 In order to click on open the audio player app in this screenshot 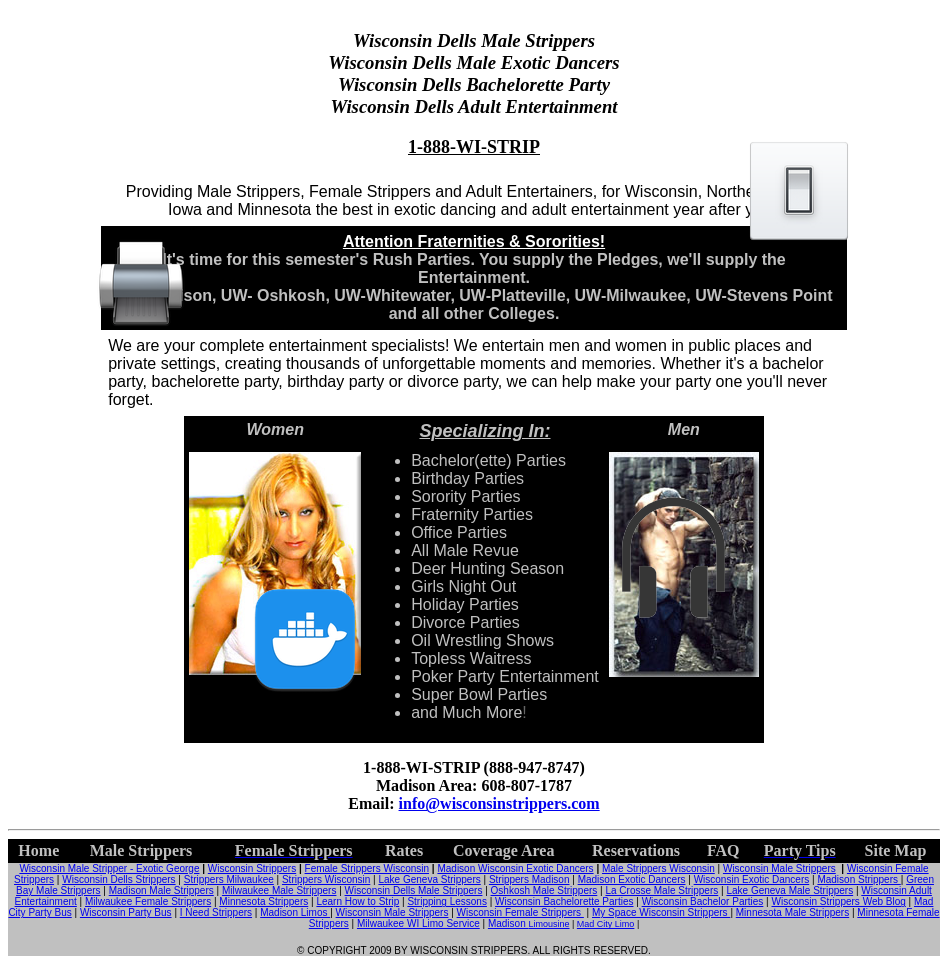, I will do `click(673, 557)`.